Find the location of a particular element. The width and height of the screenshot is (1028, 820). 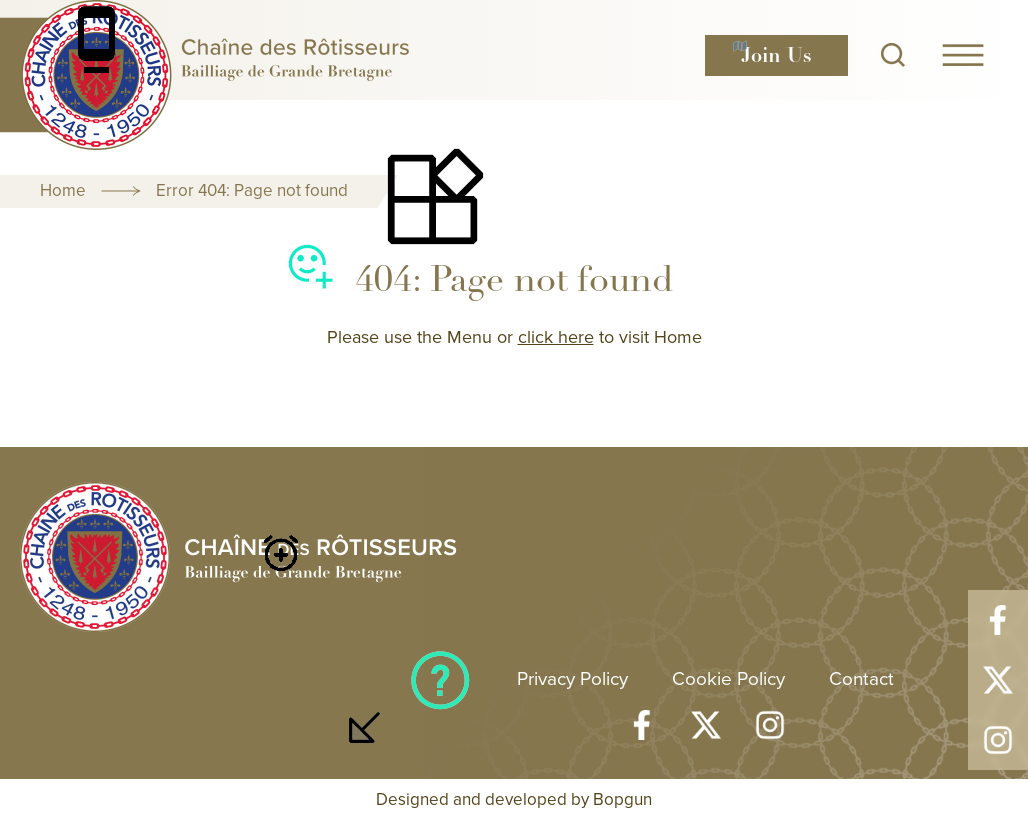

dock your device to a charging station is located at coordinates (96, 39).